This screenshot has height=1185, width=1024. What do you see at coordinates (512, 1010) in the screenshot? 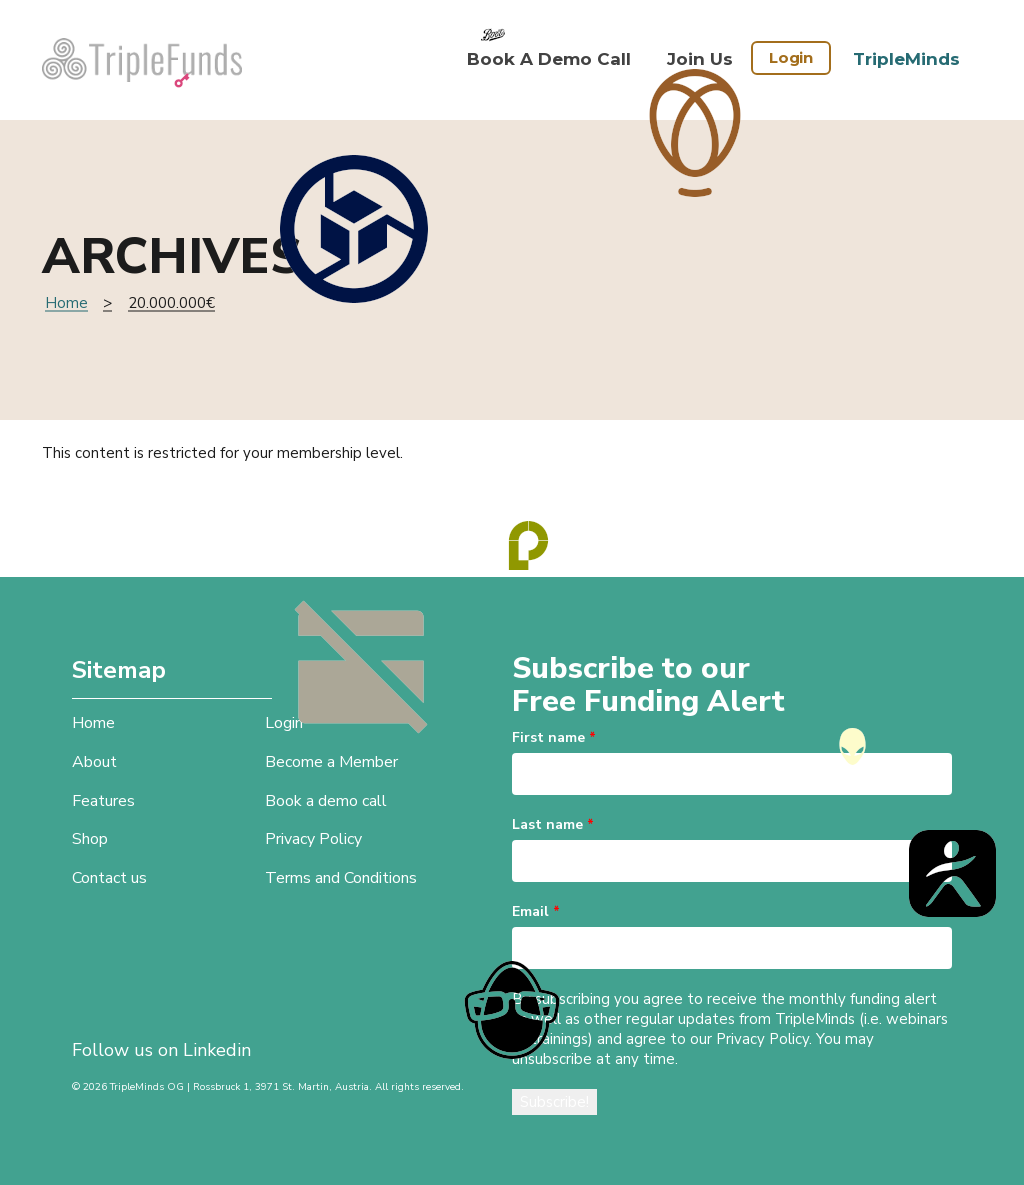
I see `egghead.io logo - access web development tutorials and courses` at bounding box center [512, 1010].